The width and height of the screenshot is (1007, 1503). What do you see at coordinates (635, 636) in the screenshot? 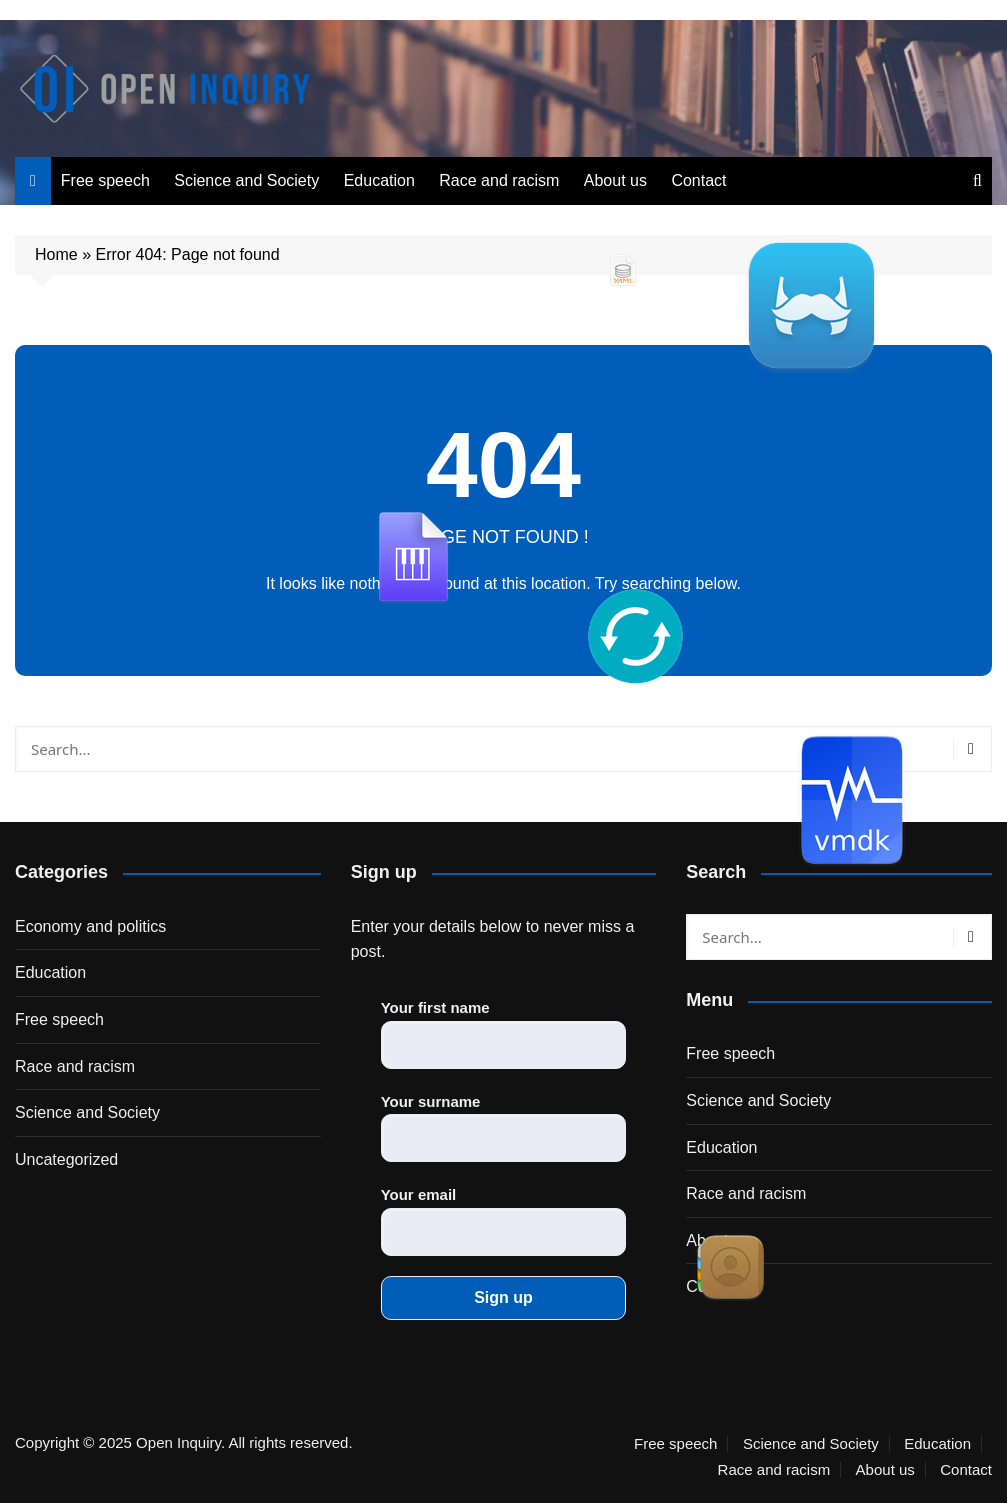
I see `indicates file or folder is currently syncing` at bounding box center [635, 636].